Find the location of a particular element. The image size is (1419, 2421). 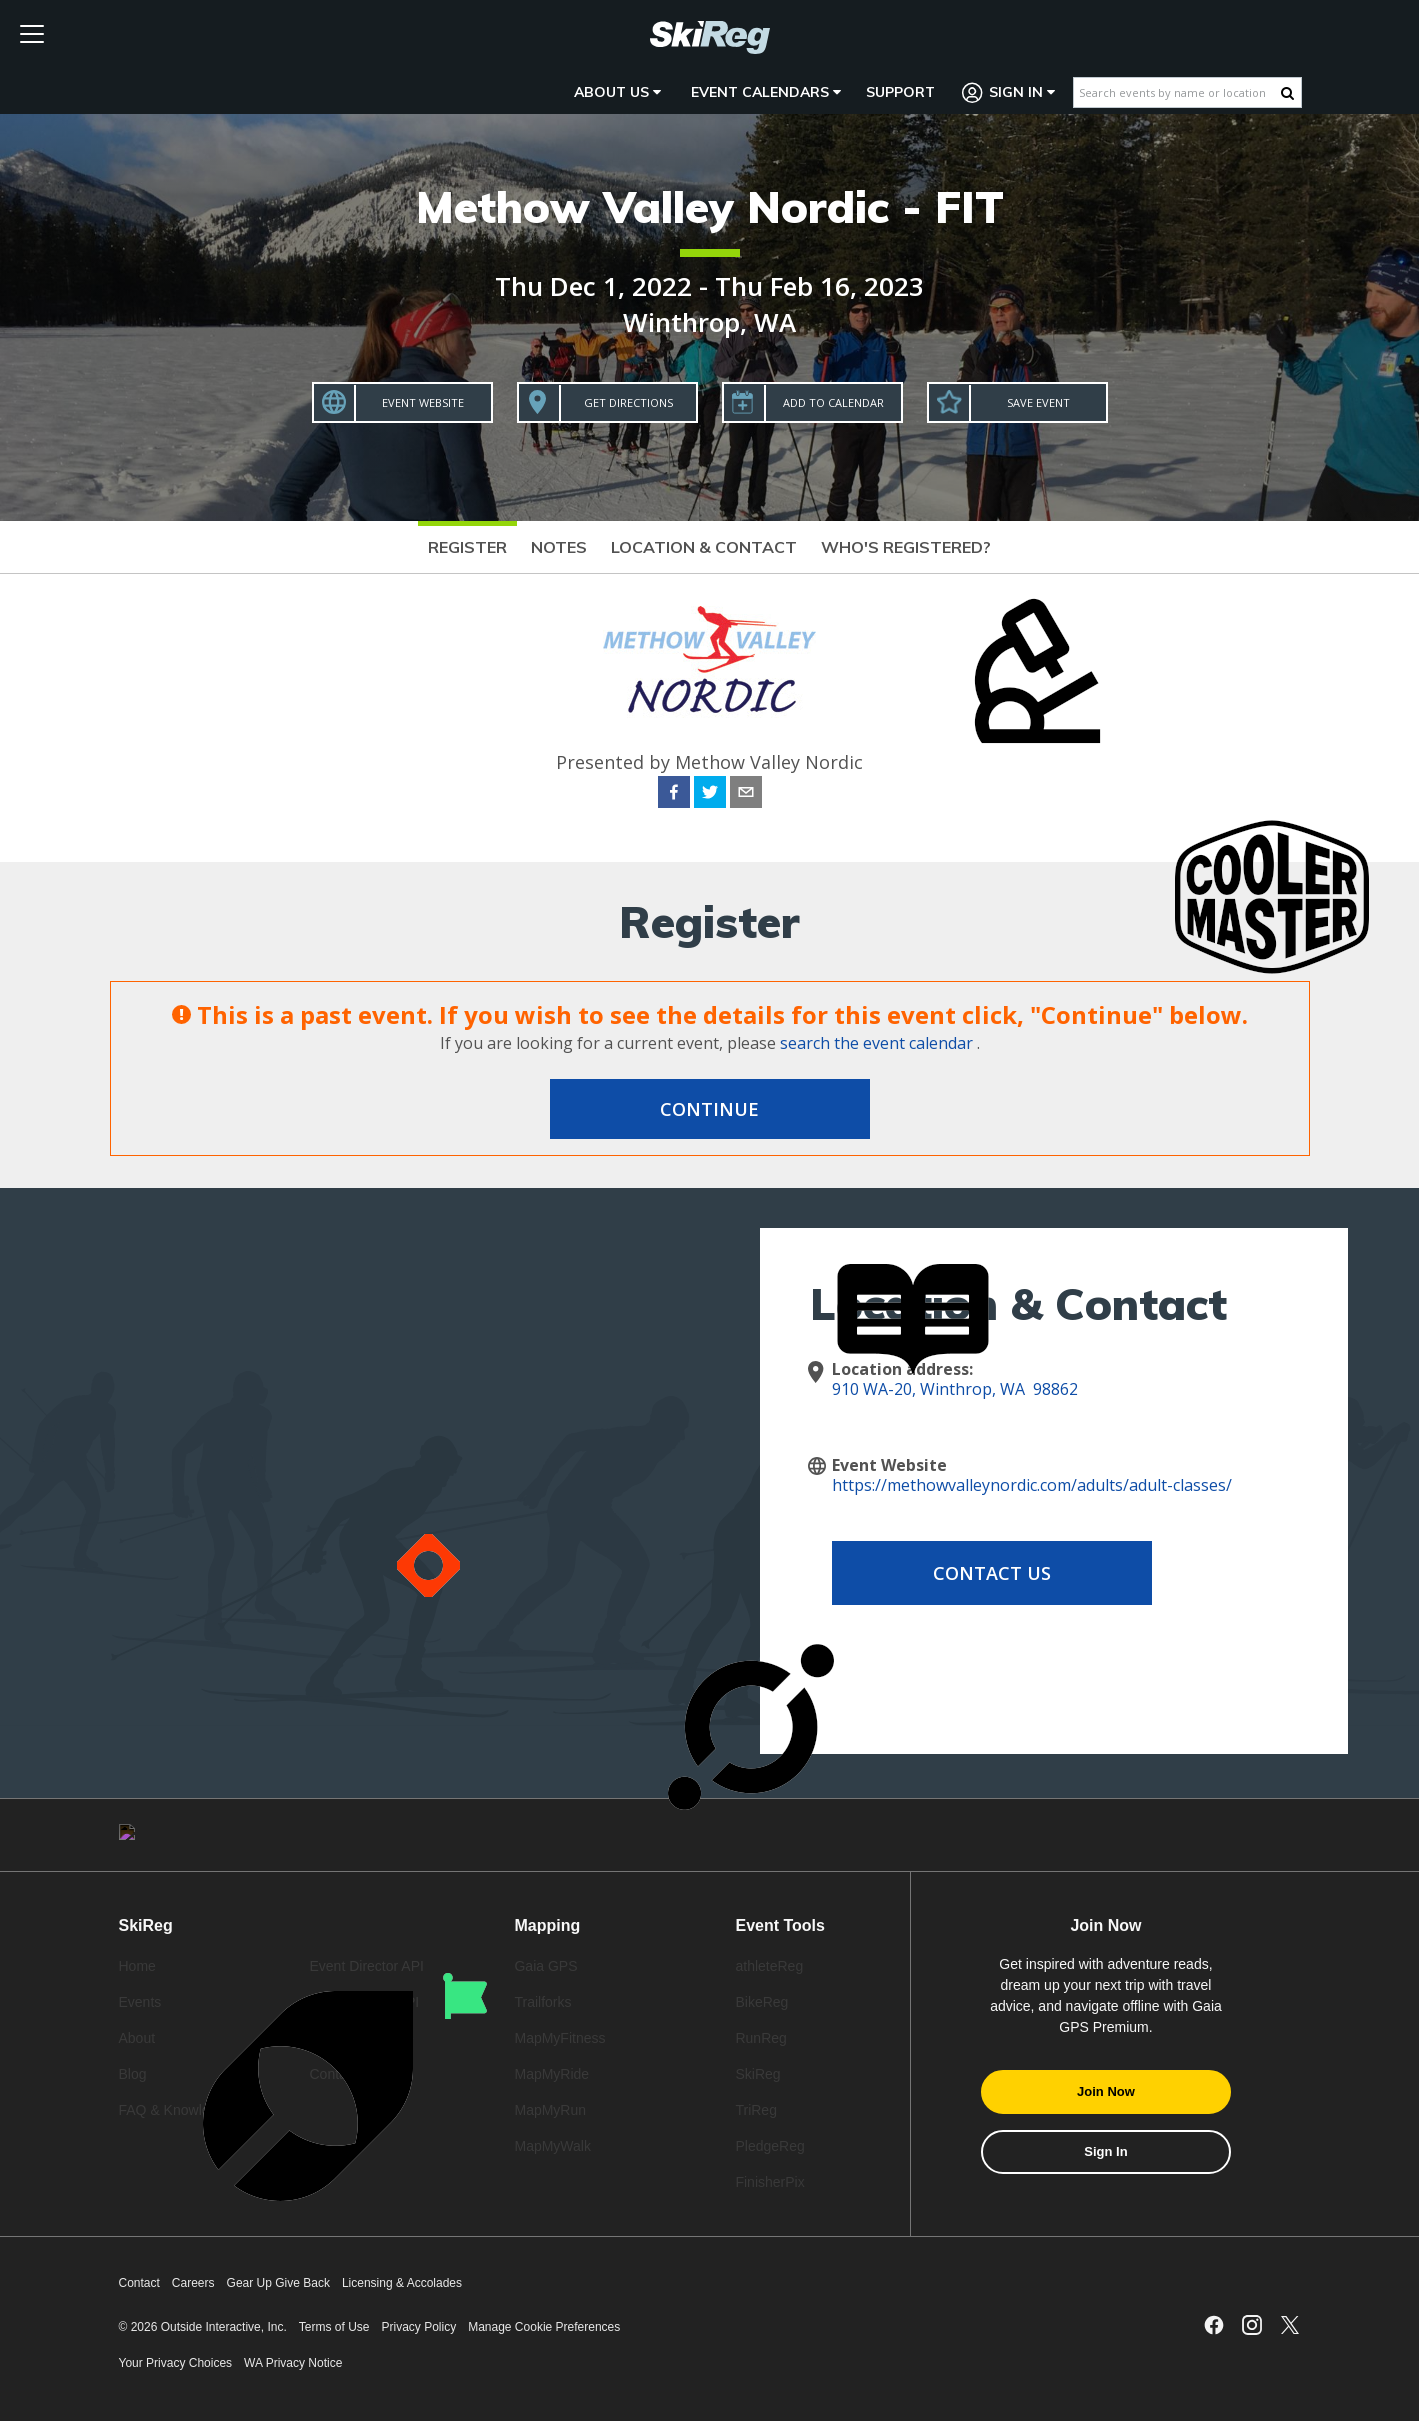

icon logo for the simple-icons project is located at coordinates (751, 1727).